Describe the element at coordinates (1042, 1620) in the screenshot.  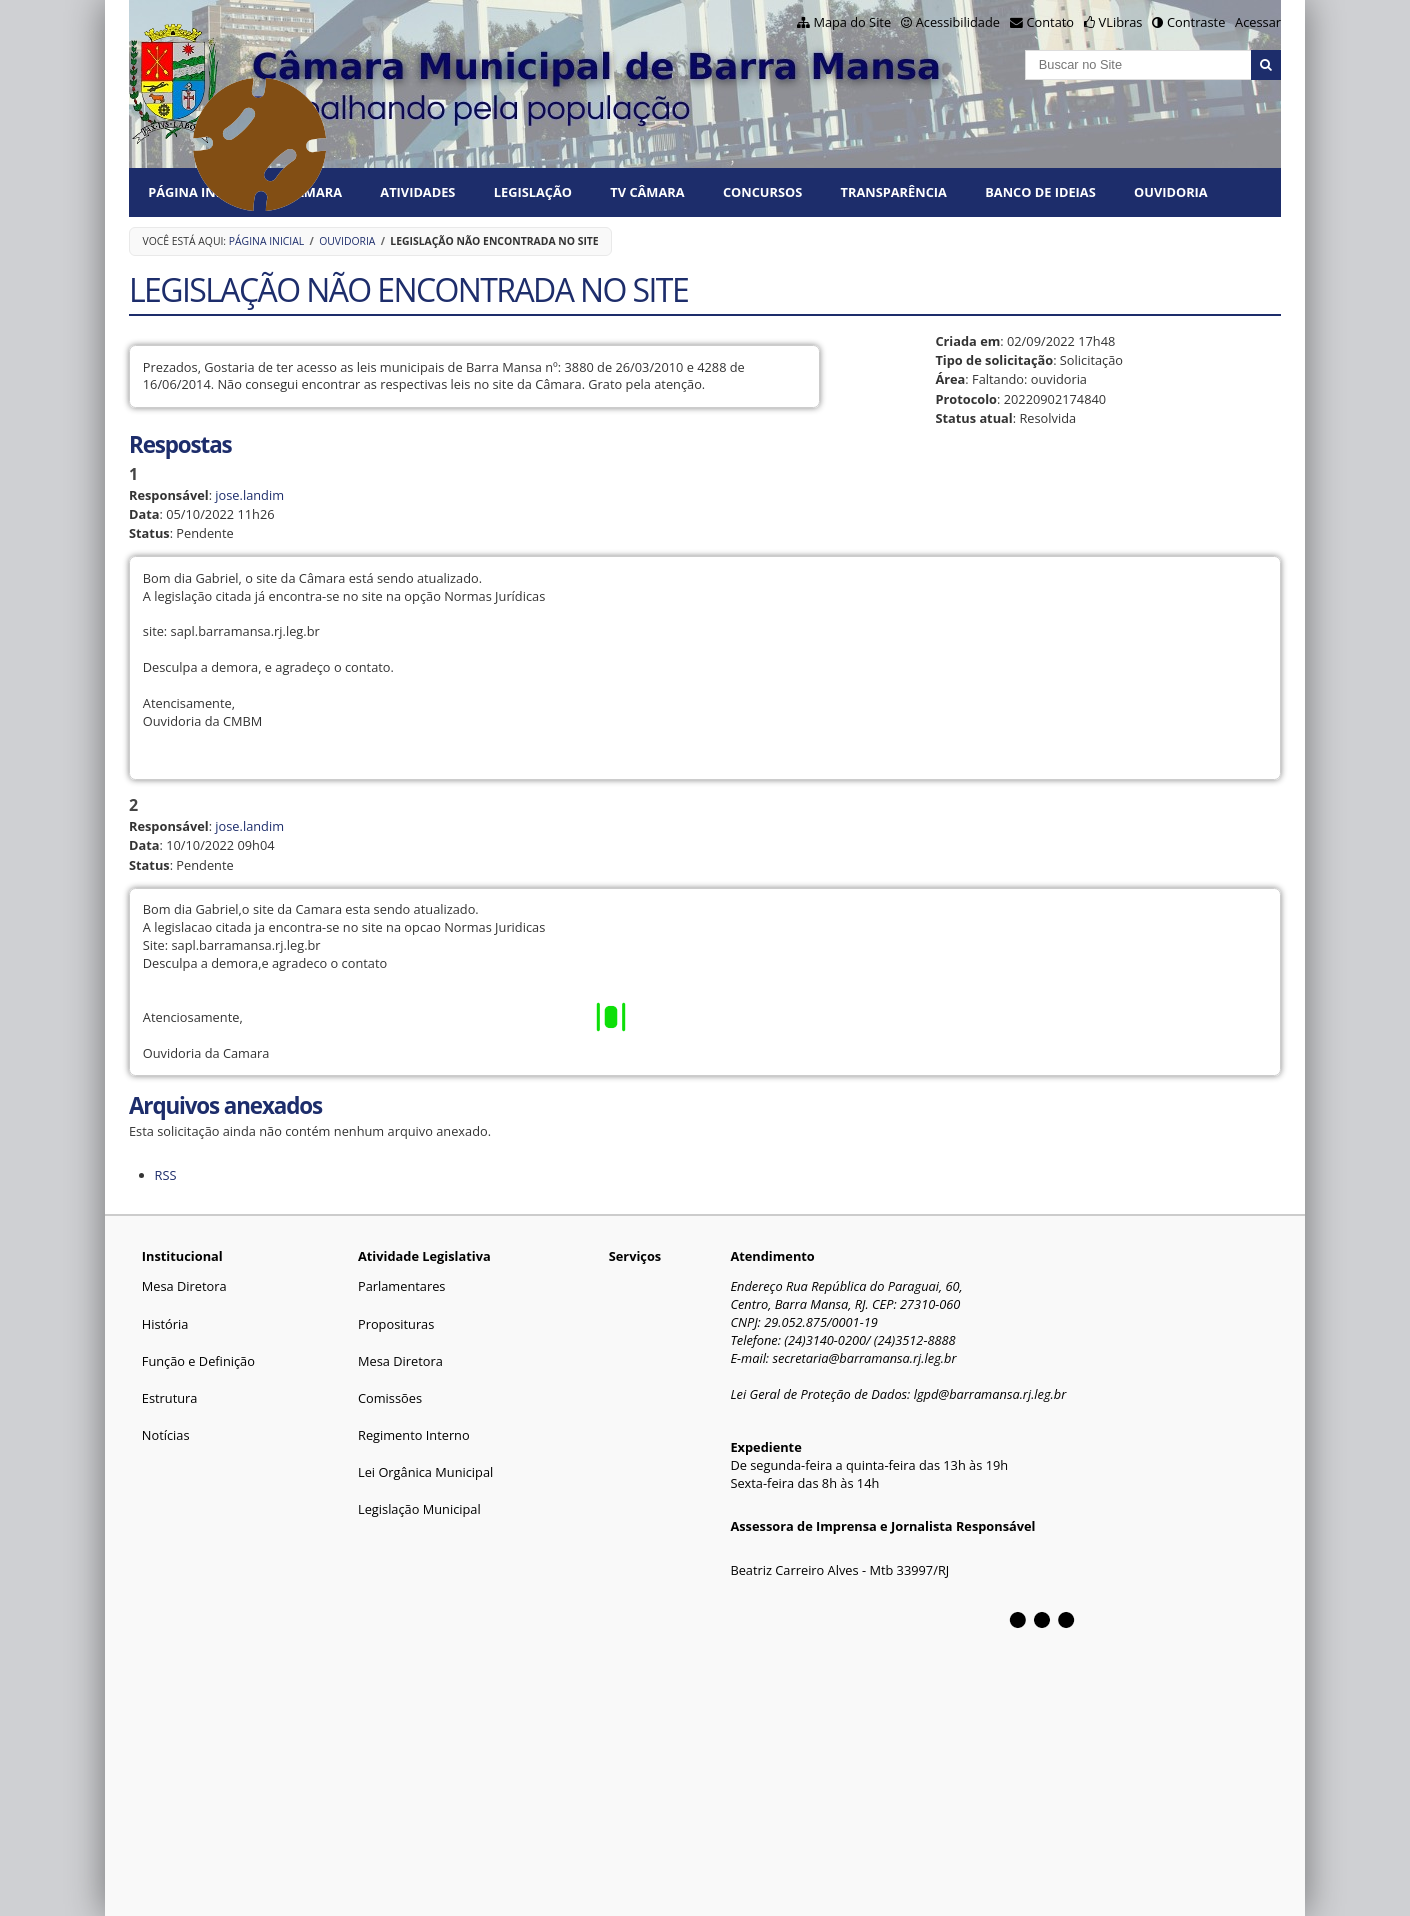
I see `access more options or actions` at that location.